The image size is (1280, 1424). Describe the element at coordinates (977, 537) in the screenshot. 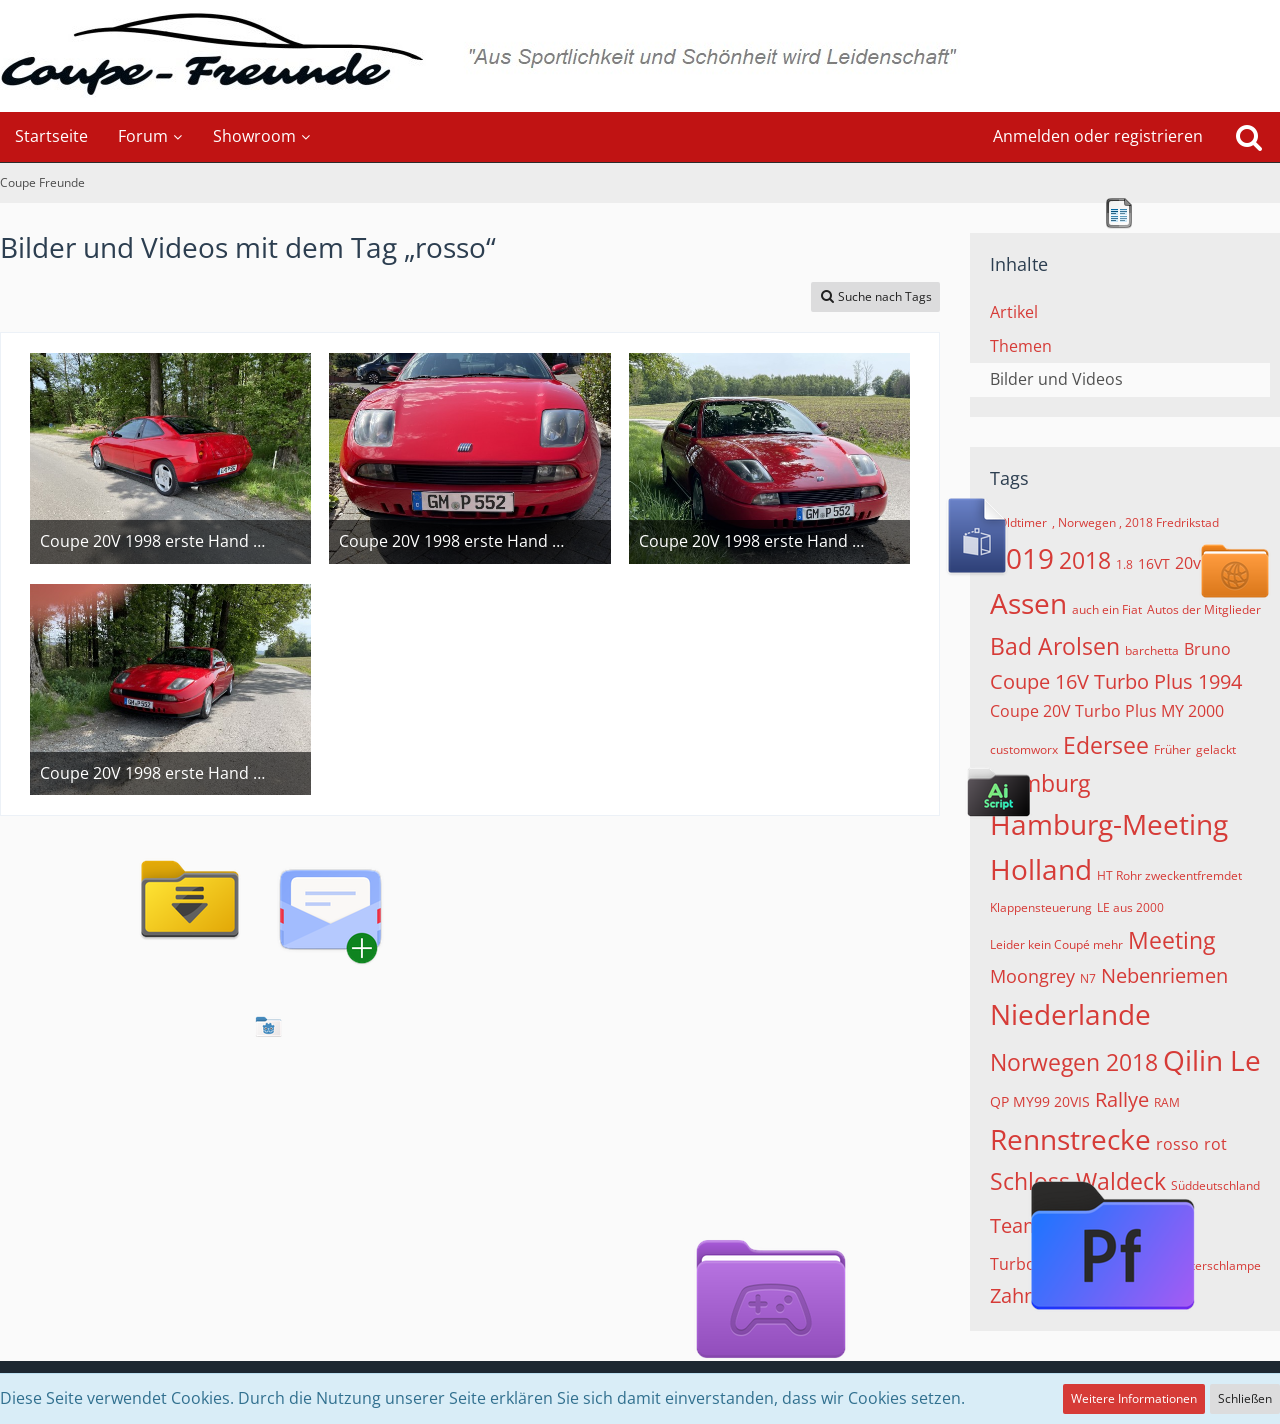

I see `a DWG file containing CAD or 3D drawing data` at that location.